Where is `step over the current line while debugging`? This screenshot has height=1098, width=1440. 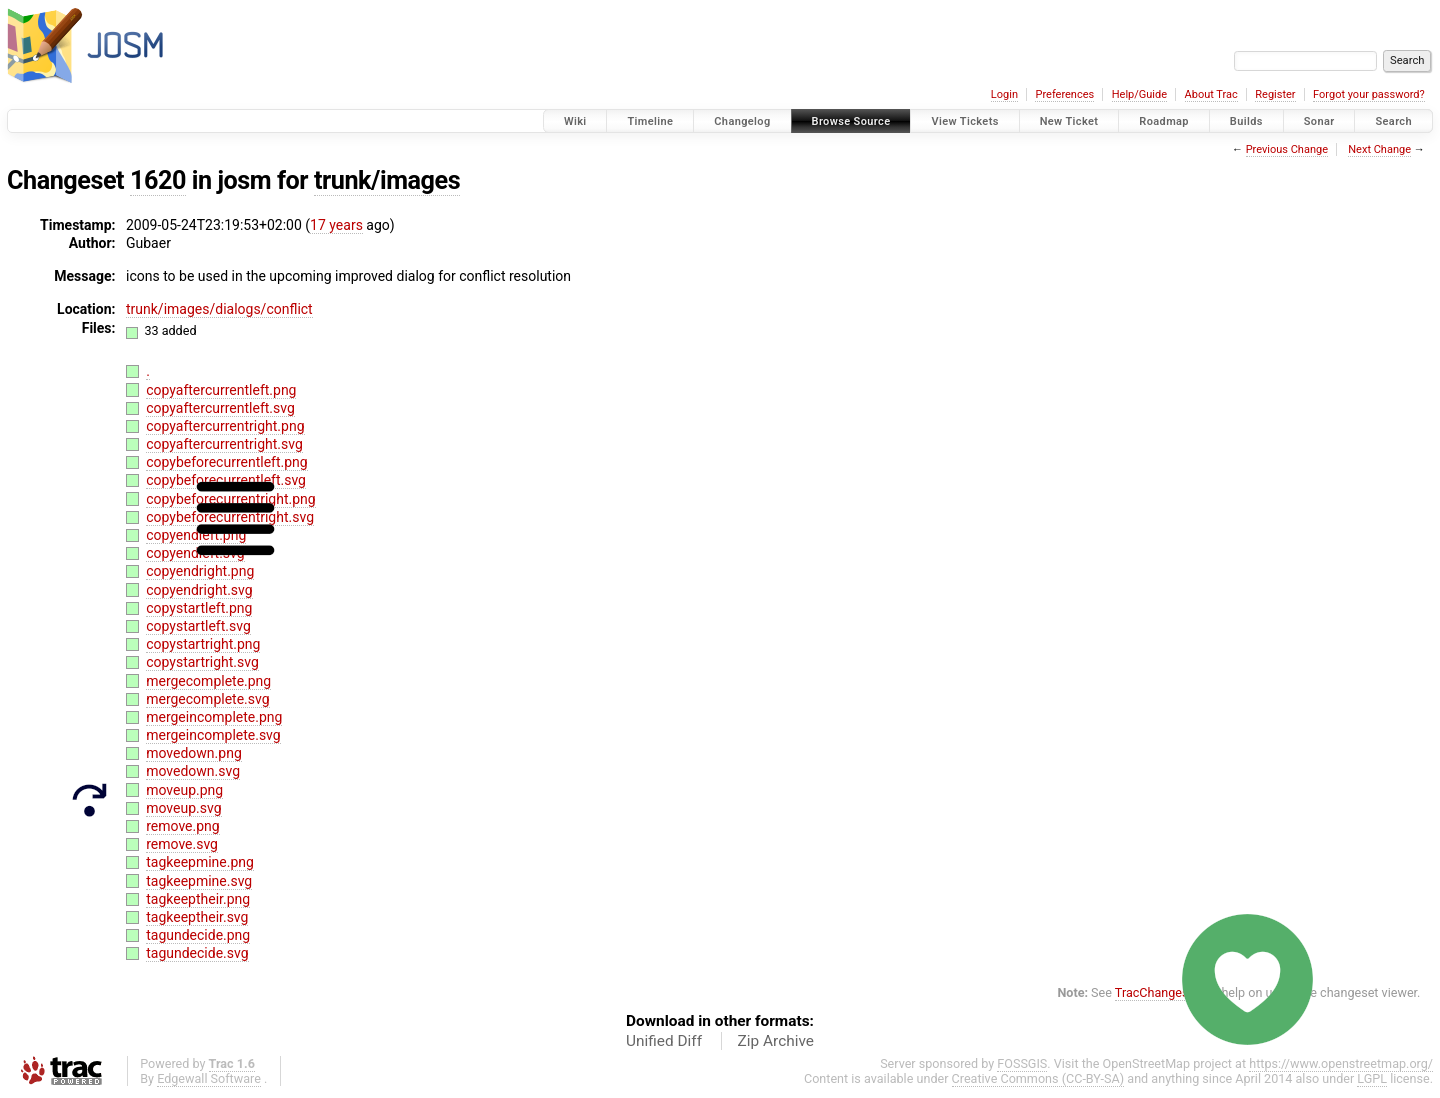
step over the current line while debugging is located at coordinates (89, 800).